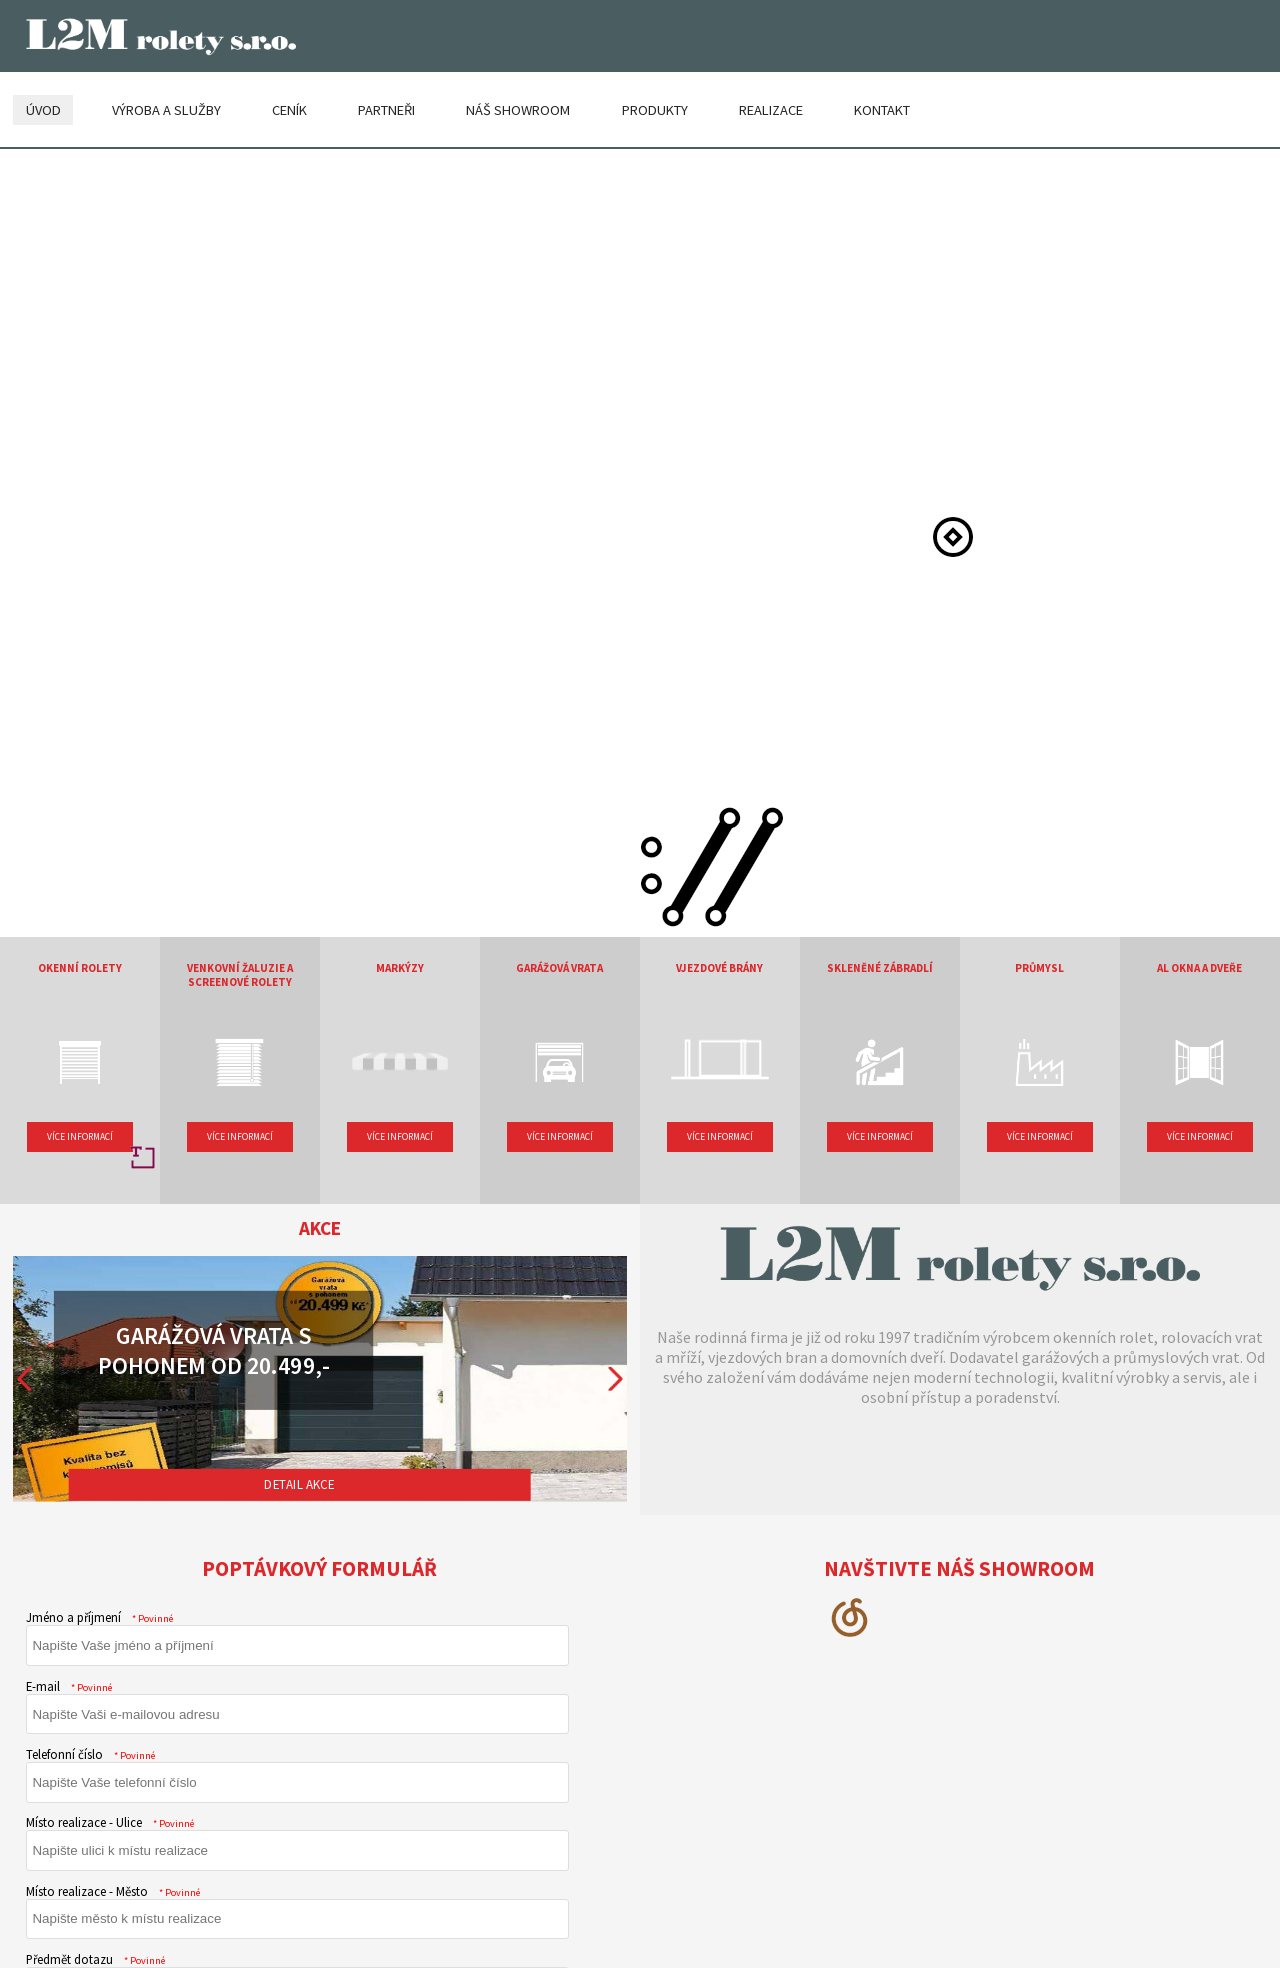  I want to click on view in-app currency or coin balance, so click(953, 537).